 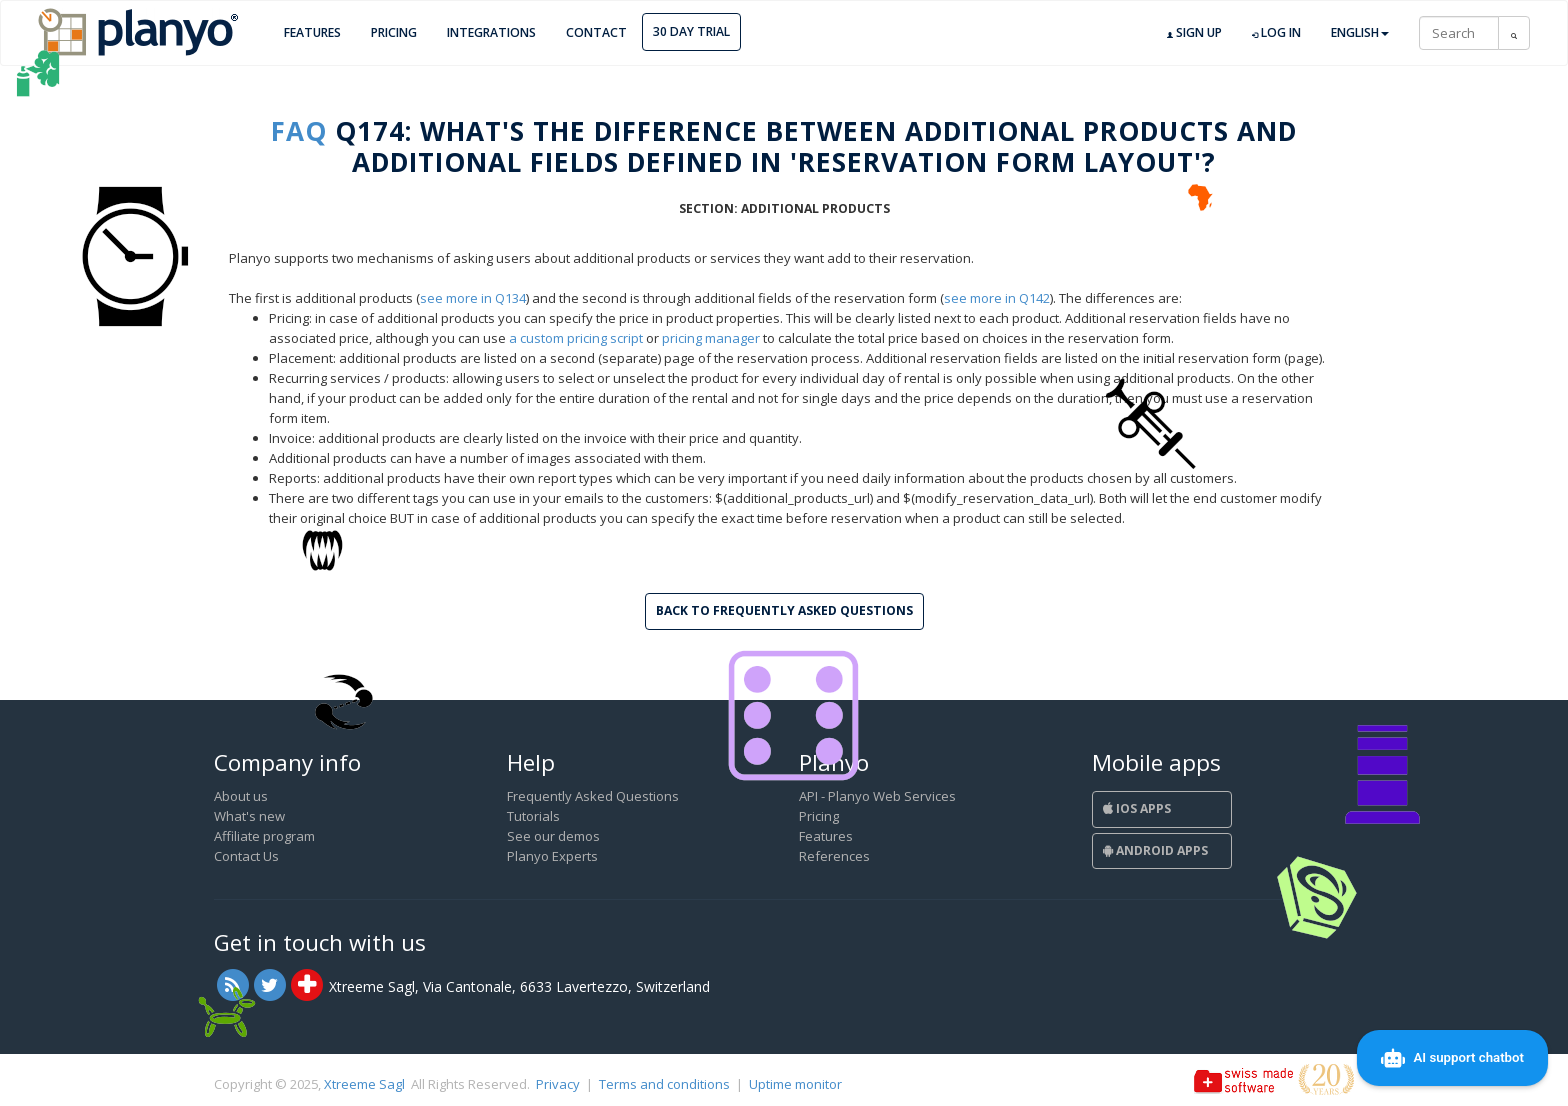 What do you see at coordinates (1382, 774) in the screenshot?
I see `set player spawn point` at bounding box center [1382, 774].